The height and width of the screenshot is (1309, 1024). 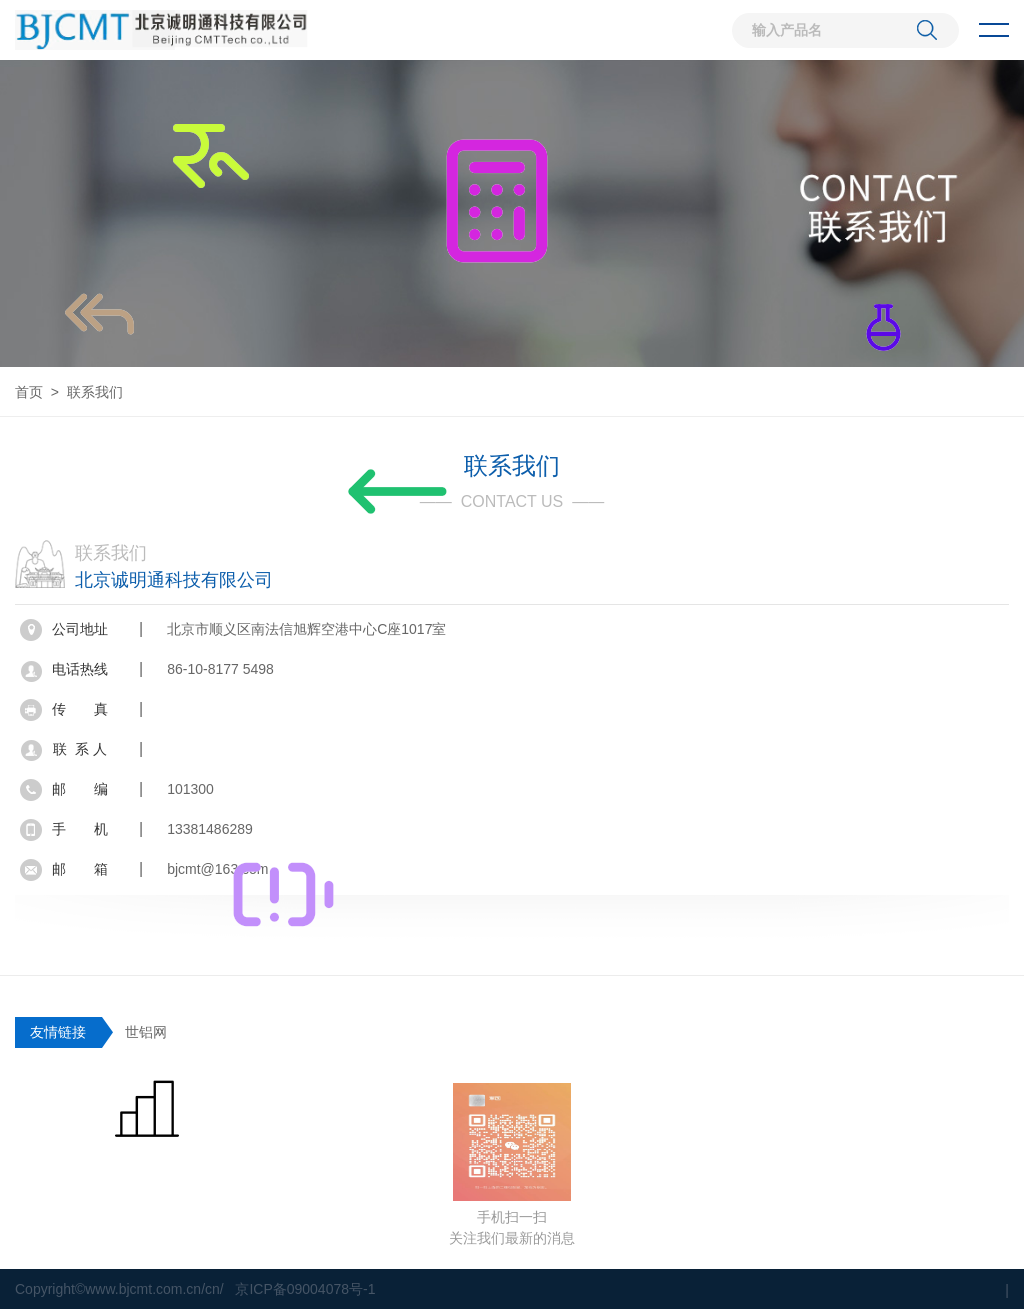 I want to click on access science or laboratory features, so click(x=883, y=327).